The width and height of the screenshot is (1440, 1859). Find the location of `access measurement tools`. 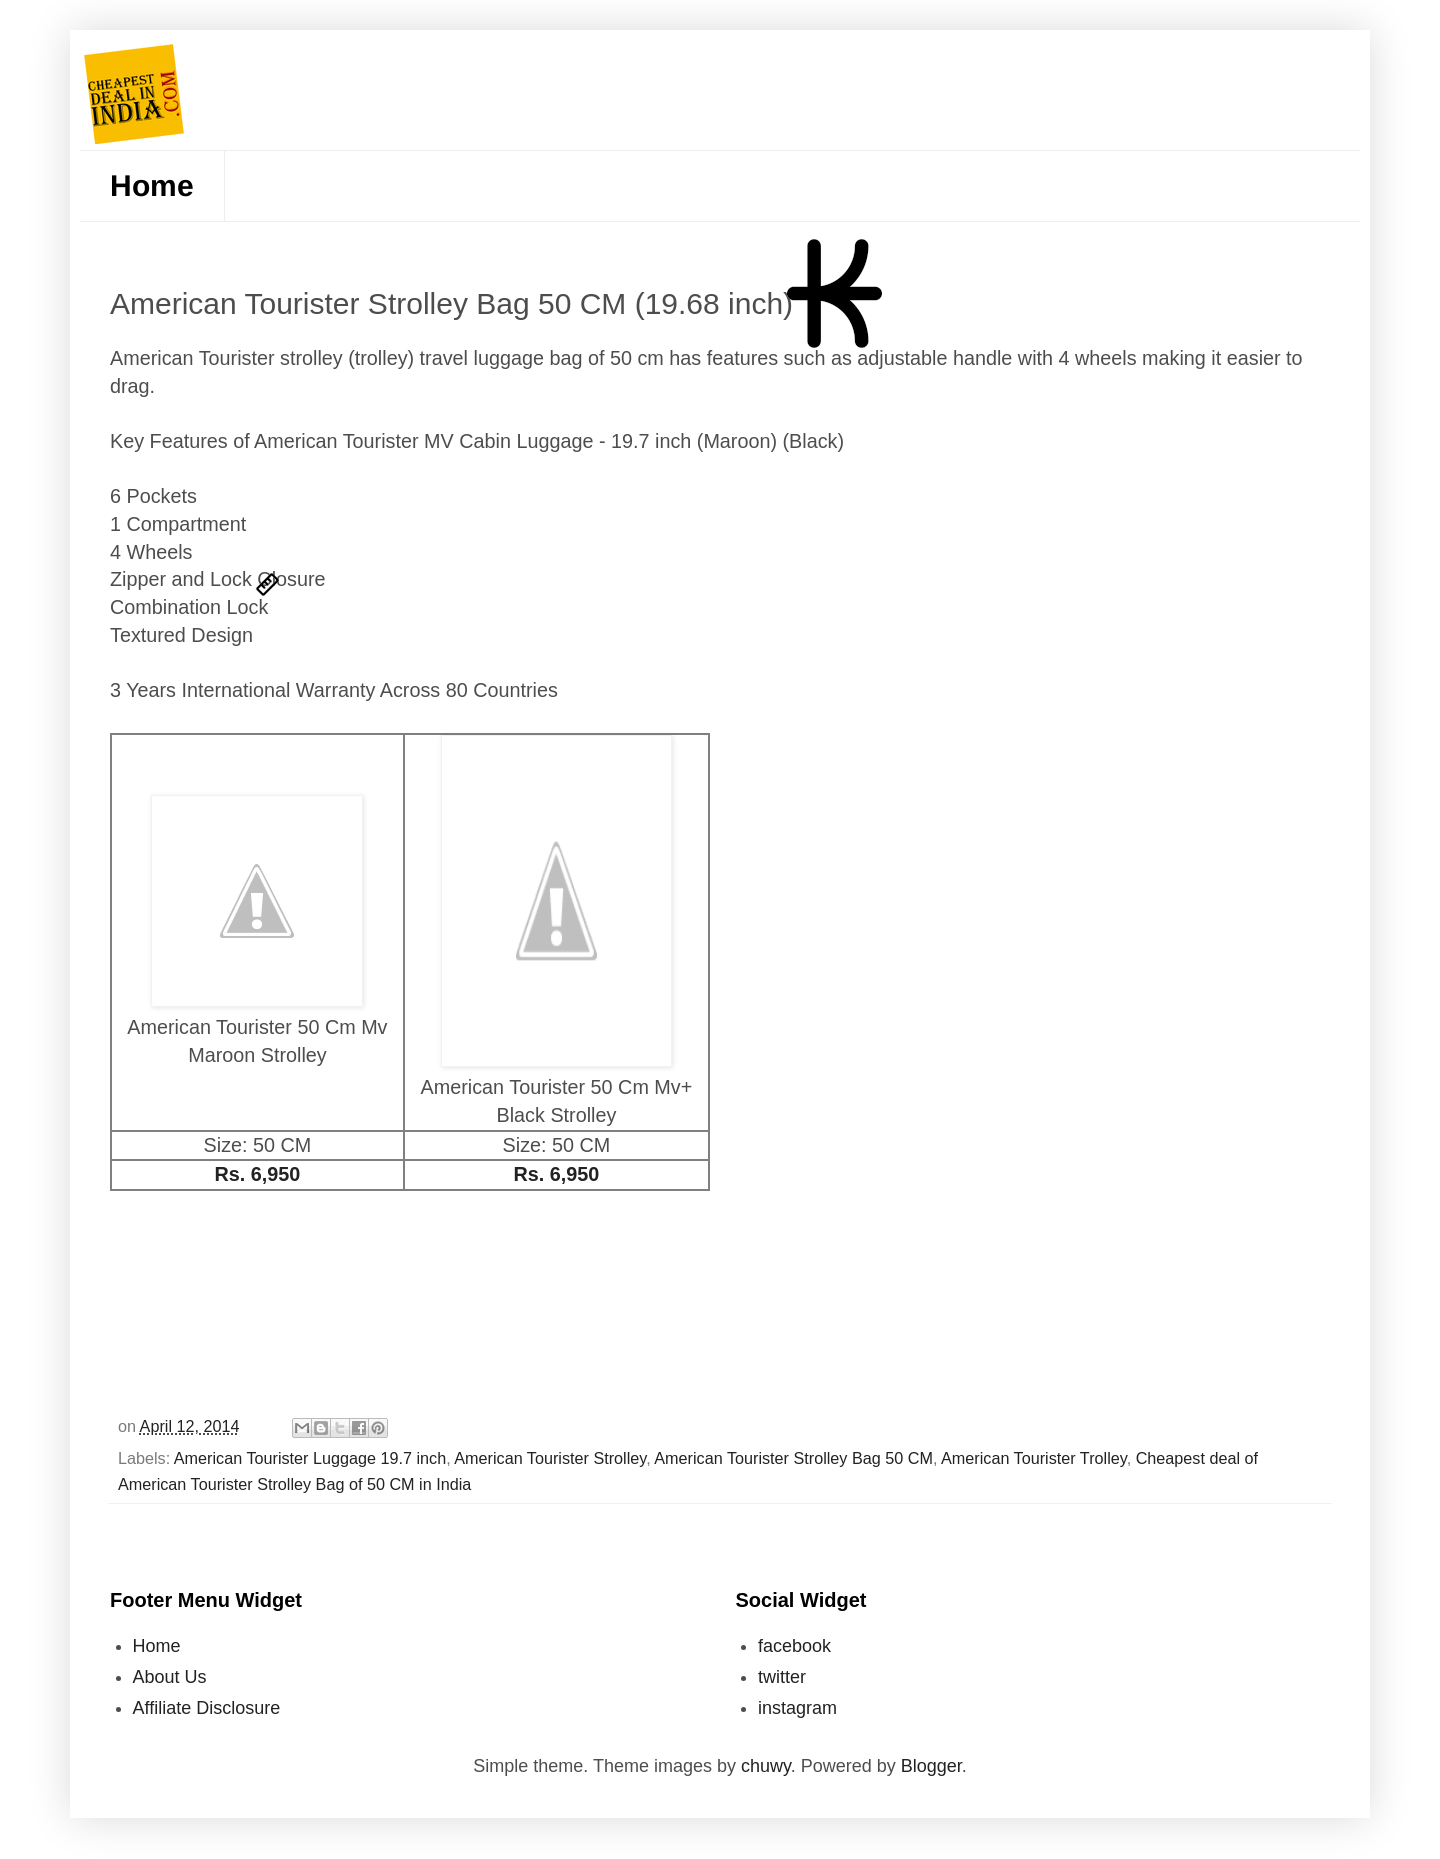

access measurement tools is located at coordinates (267, 584).